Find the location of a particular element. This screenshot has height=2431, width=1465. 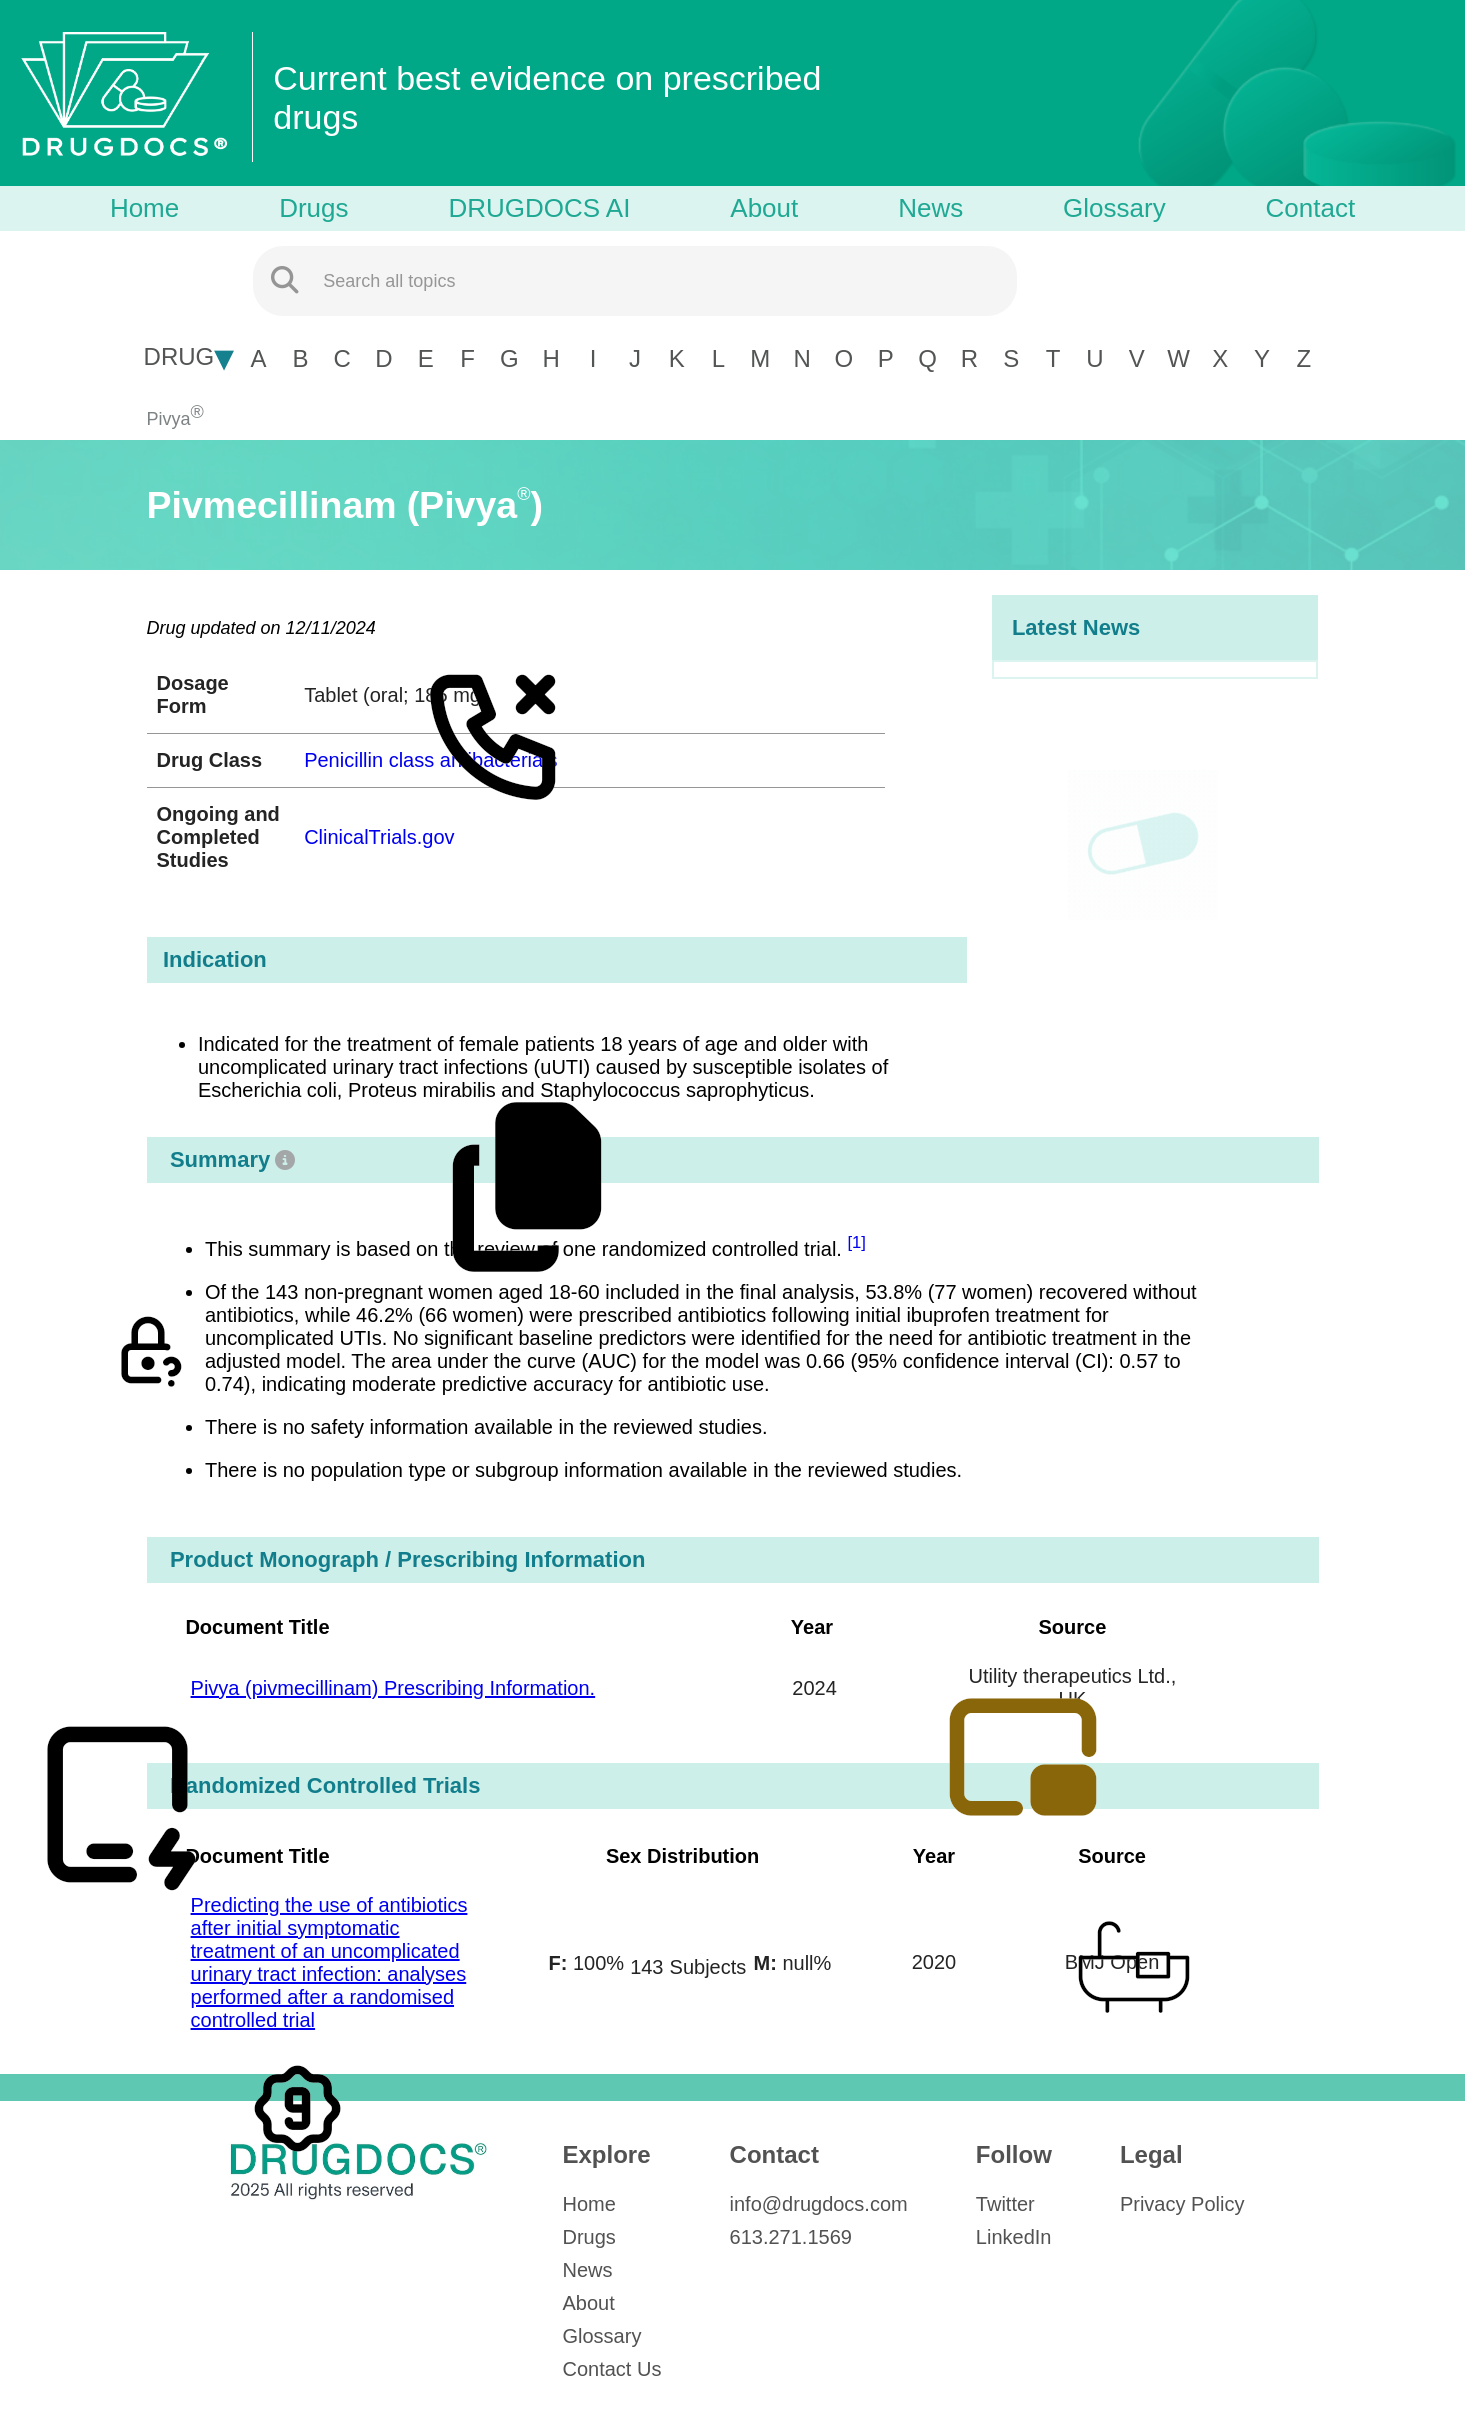

end or cancel a phone call is located at coordinates (496, 734).